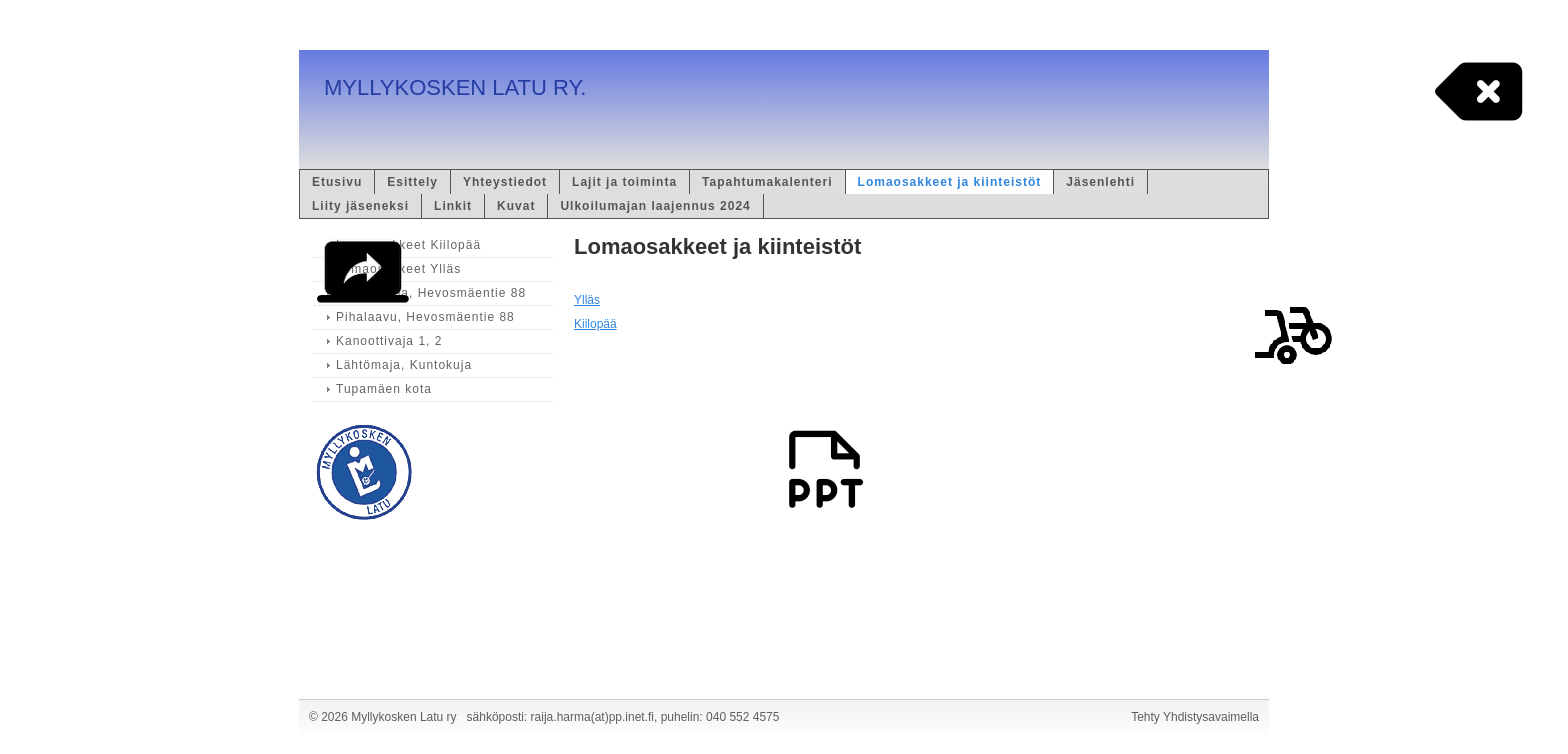  What do you see at coordinates (1483, 91) in the screenshot?
I see `delete the last character typed` at bounding box center [1483, 91].